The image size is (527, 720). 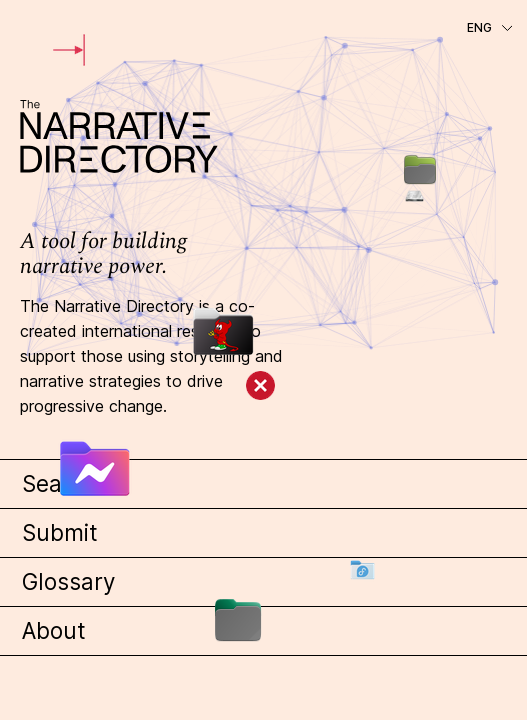 I want to click on cancel the current action or operation, so click(x=260, y=385).